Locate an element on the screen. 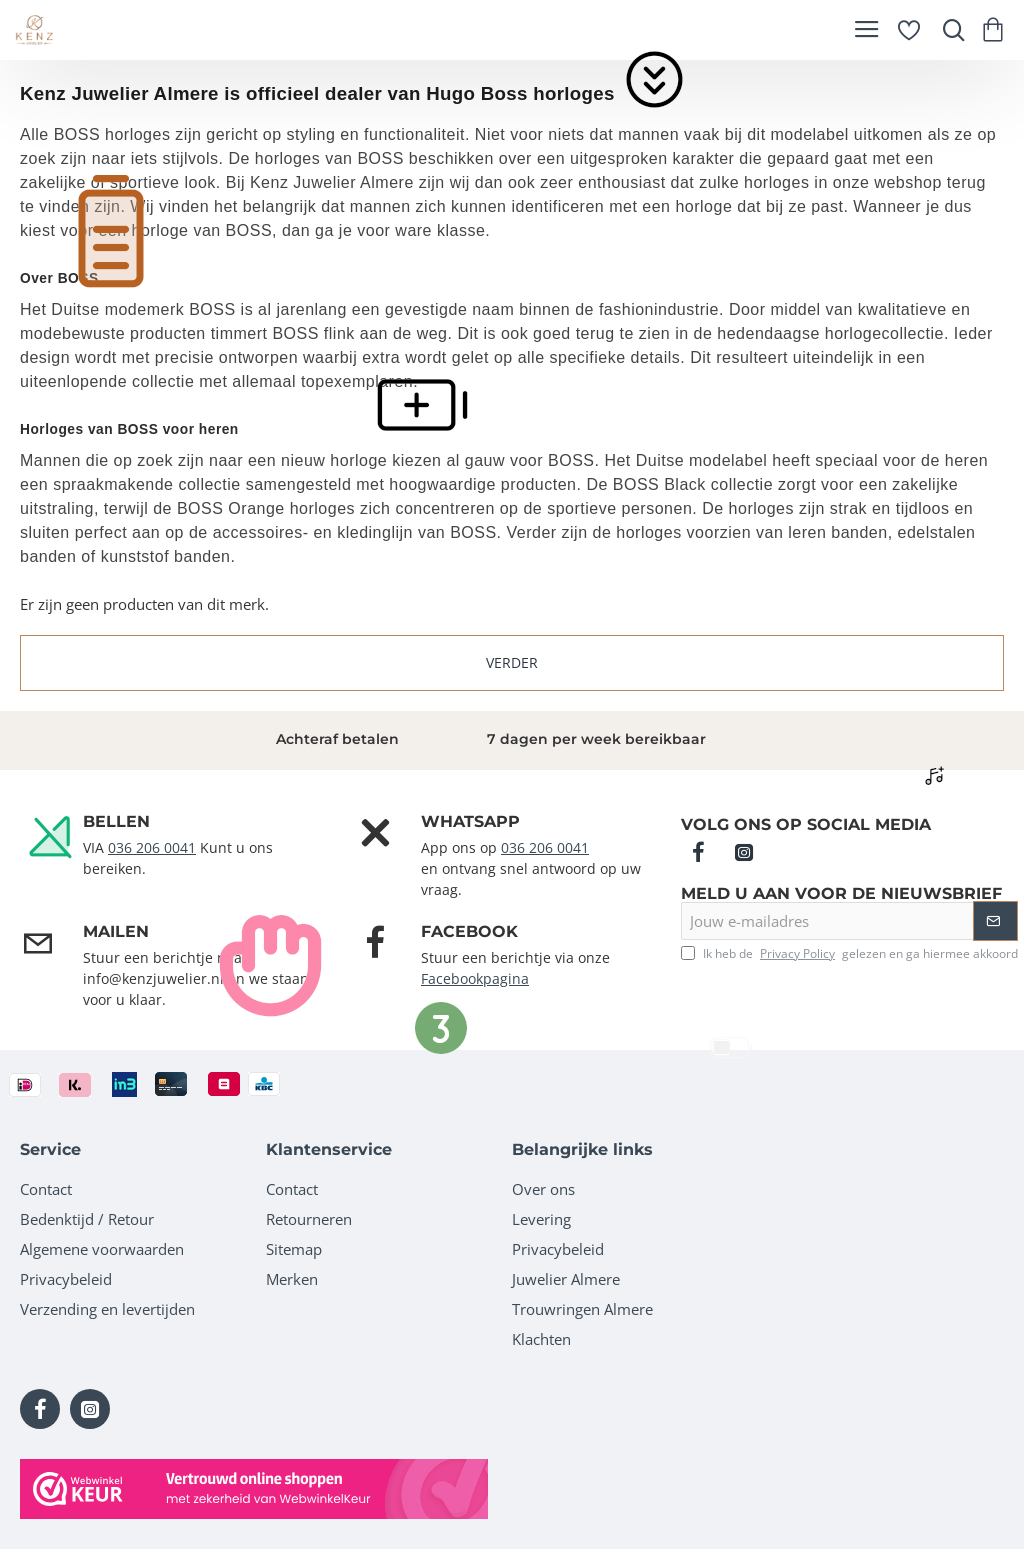 The image size is (1024, 1549). add or extend battery life is located at coordinates (421, 405).